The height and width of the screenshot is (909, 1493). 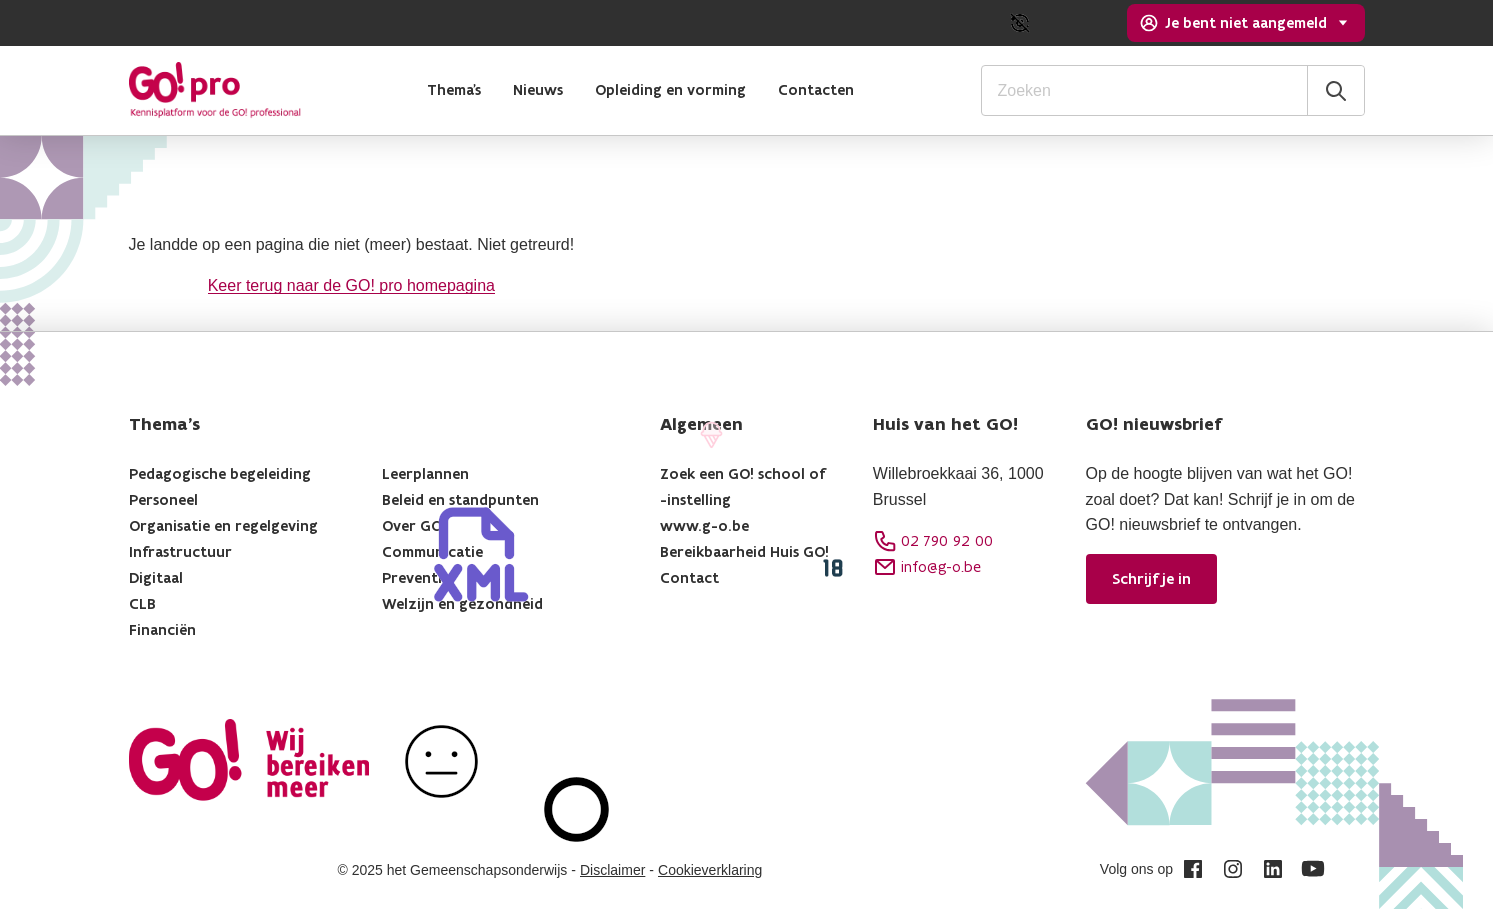 What do you see at coordinates (441, 761) in the screenshot?
I see `rate your experience as neutral` at bounding box center [441, 761].